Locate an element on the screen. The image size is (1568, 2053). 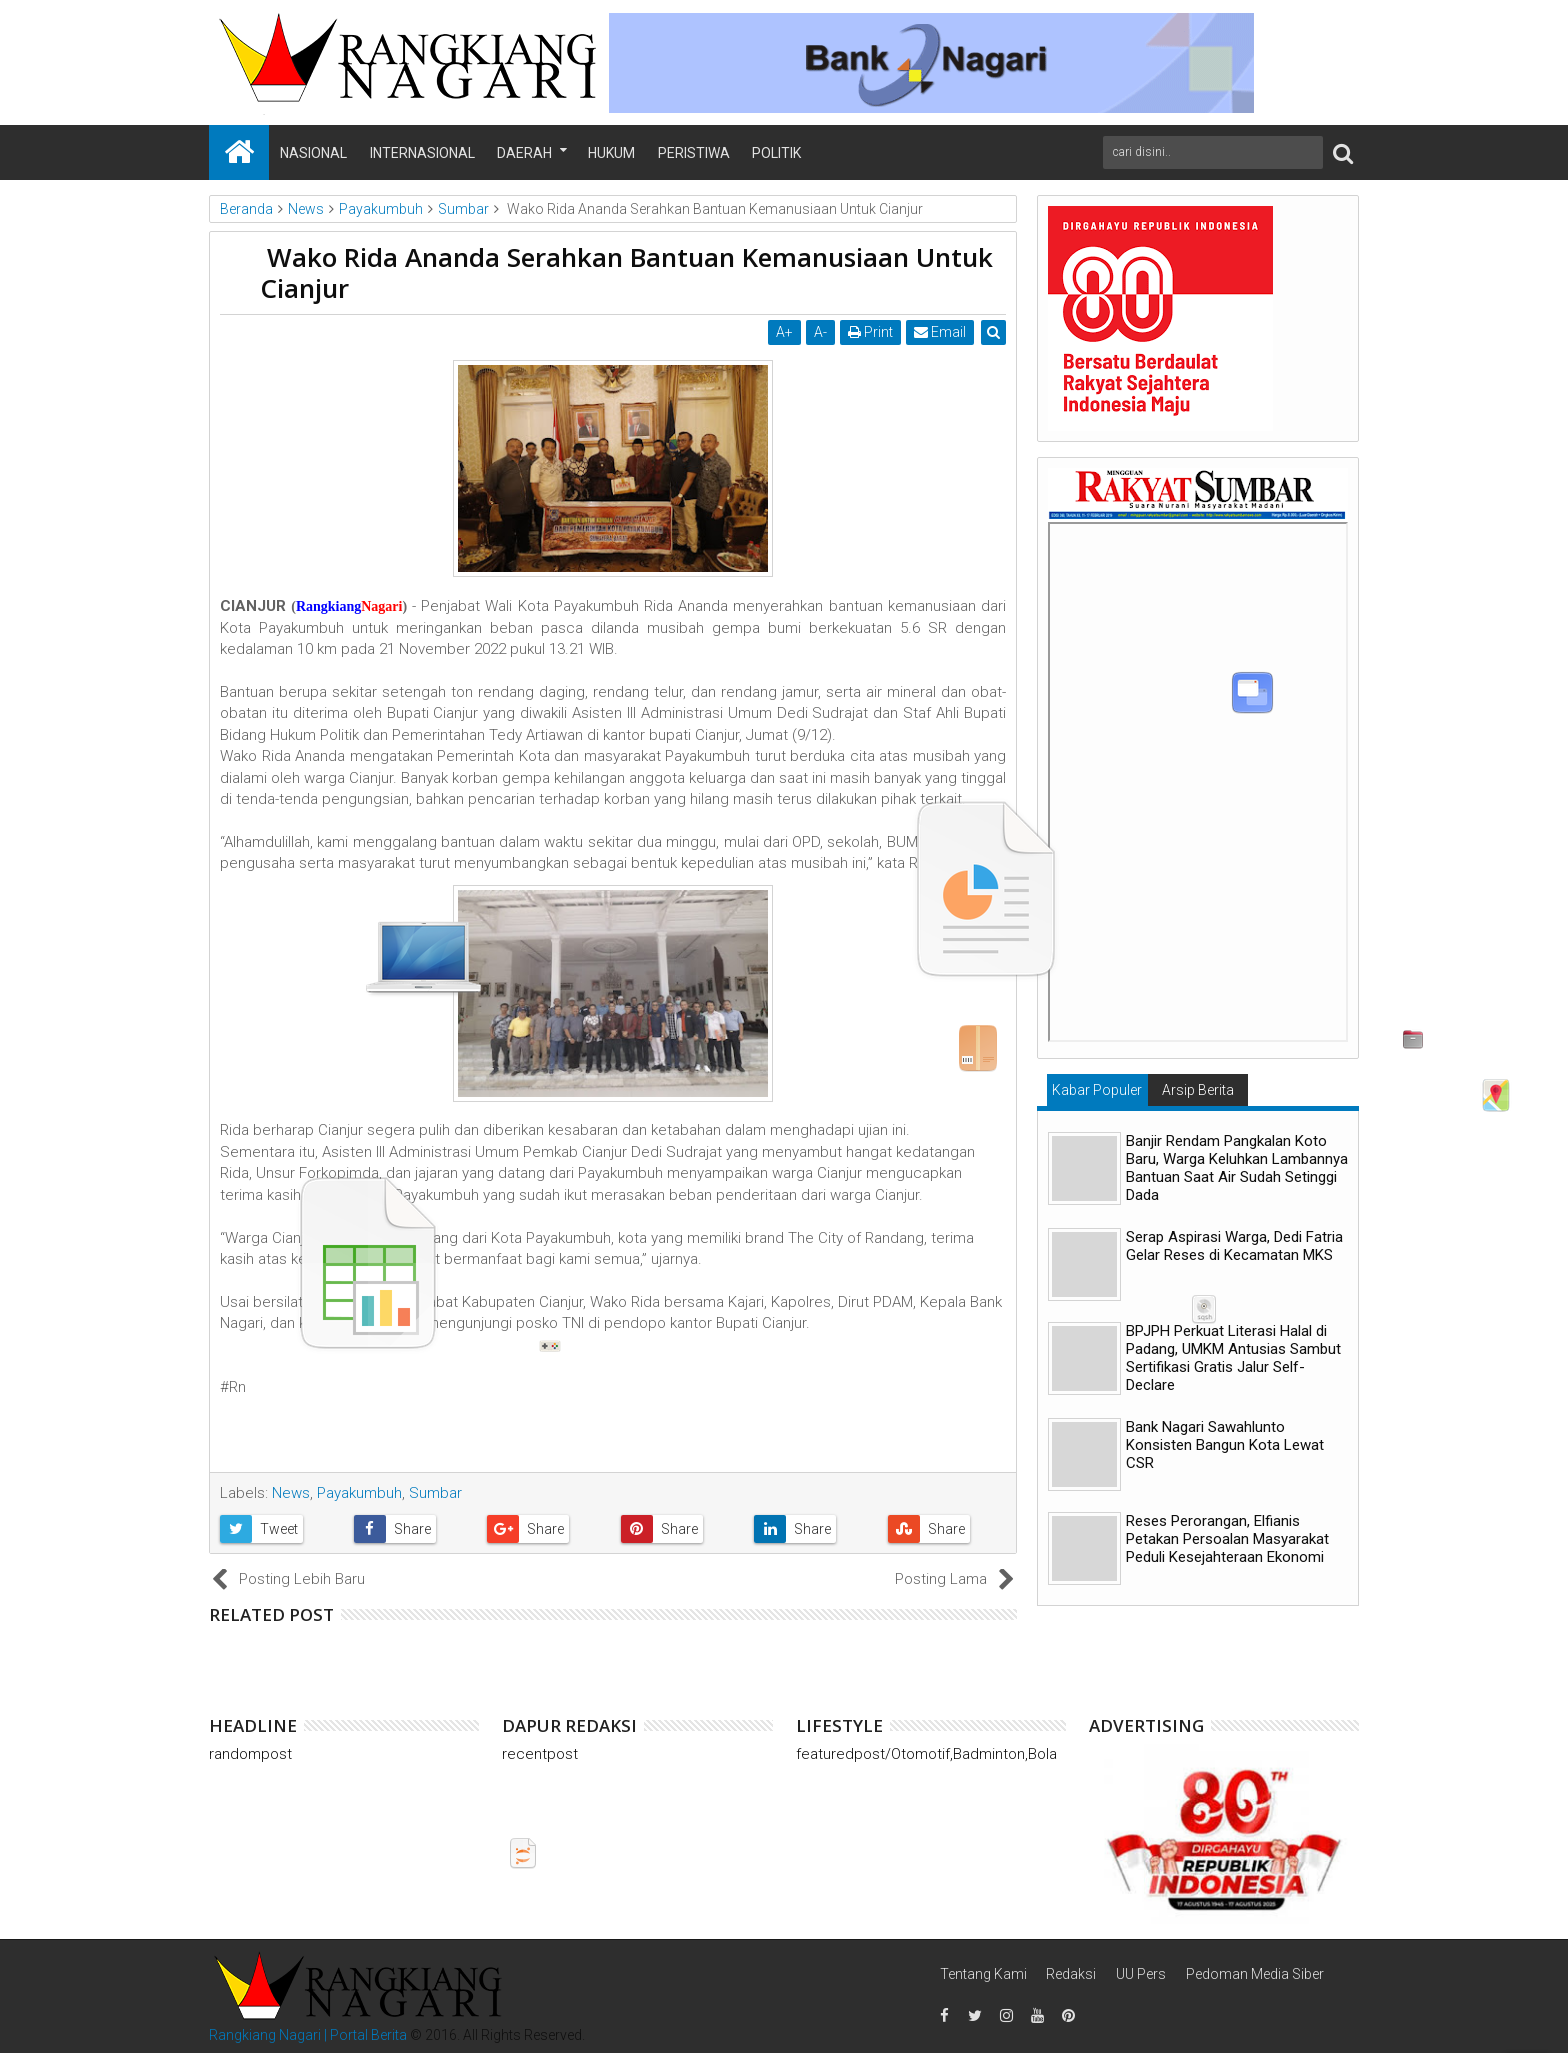
compressed or archived file type indicator is located at coordinates (978, 1048).